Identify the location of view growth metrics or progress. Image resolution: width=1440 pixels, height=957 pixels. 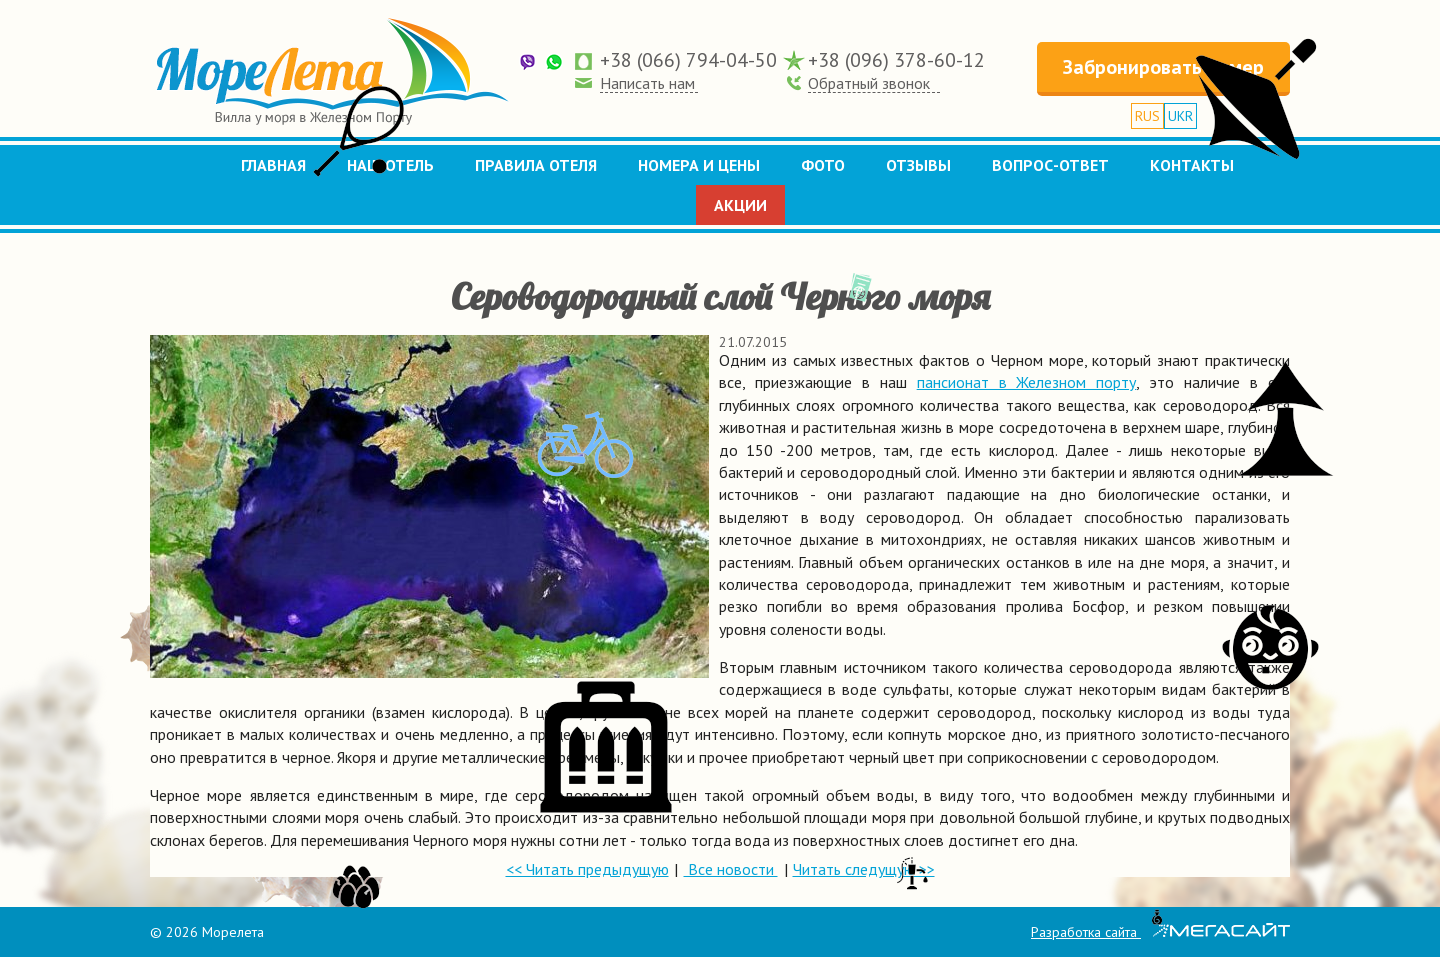
(1285, 417).